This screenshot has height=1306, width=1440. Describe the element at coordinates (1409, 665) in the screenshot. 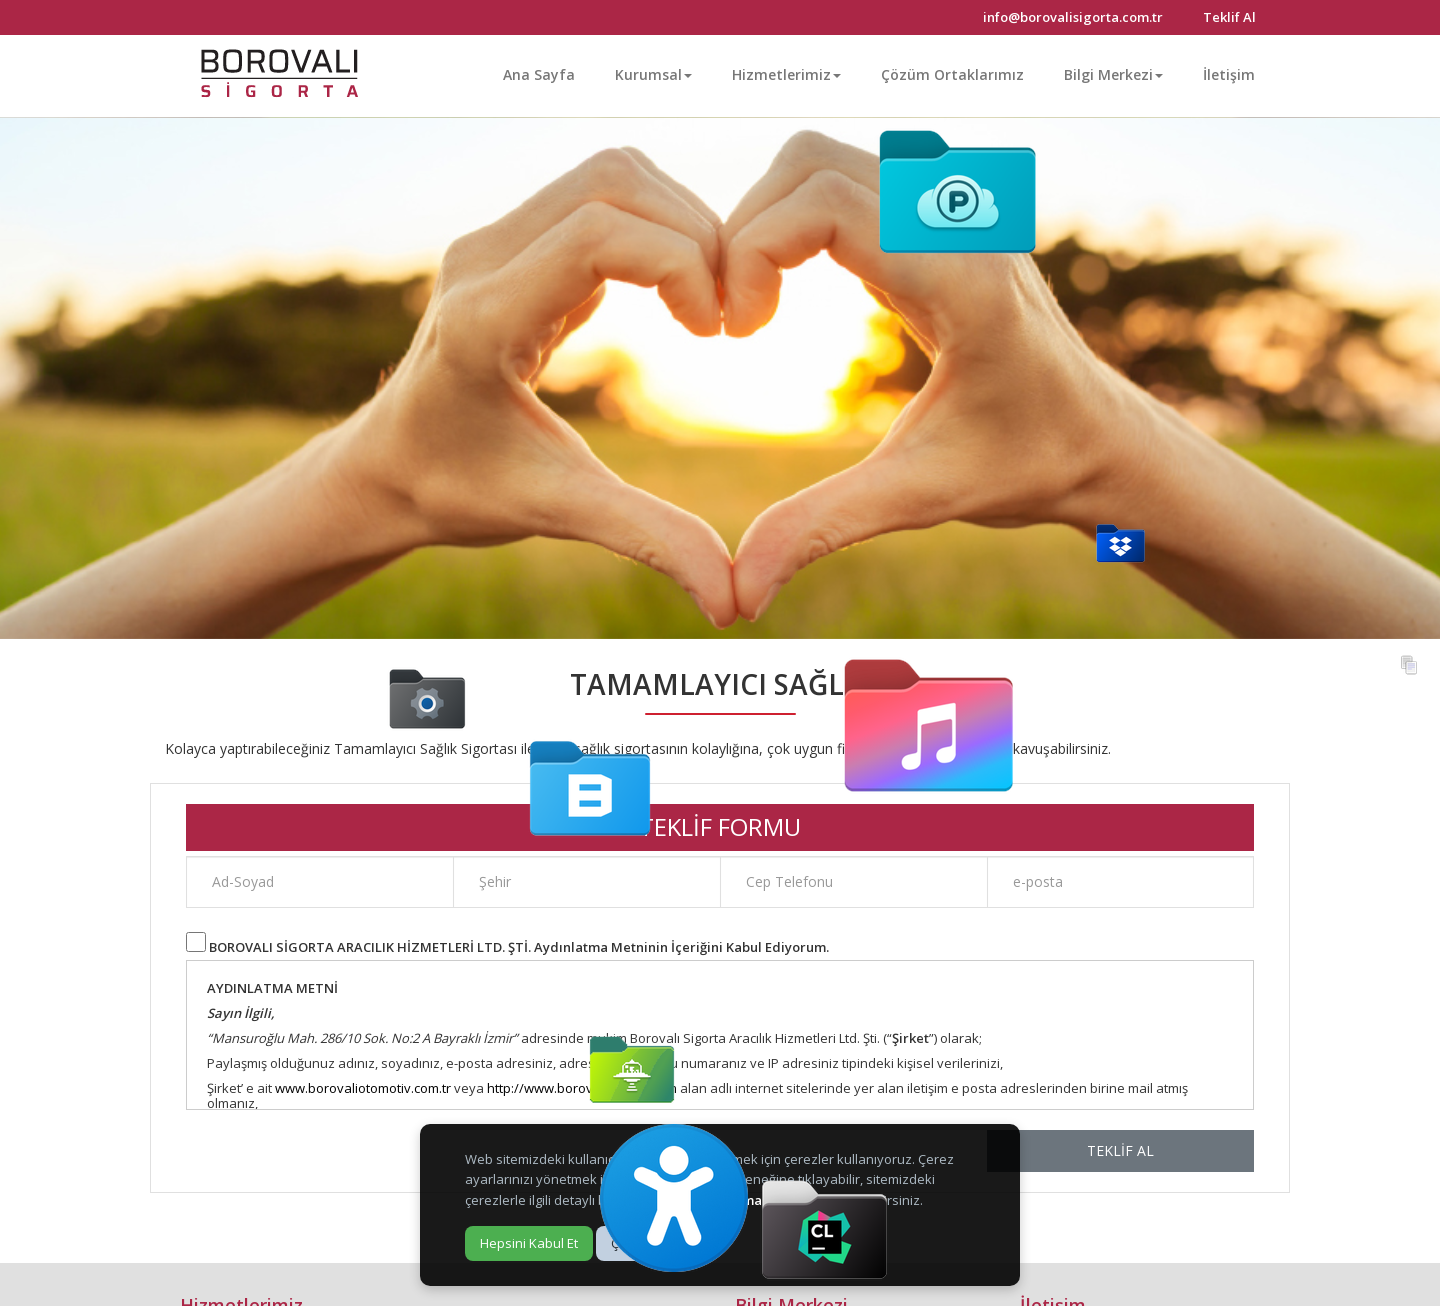

I see `copy selected content to clipboard` at that location.